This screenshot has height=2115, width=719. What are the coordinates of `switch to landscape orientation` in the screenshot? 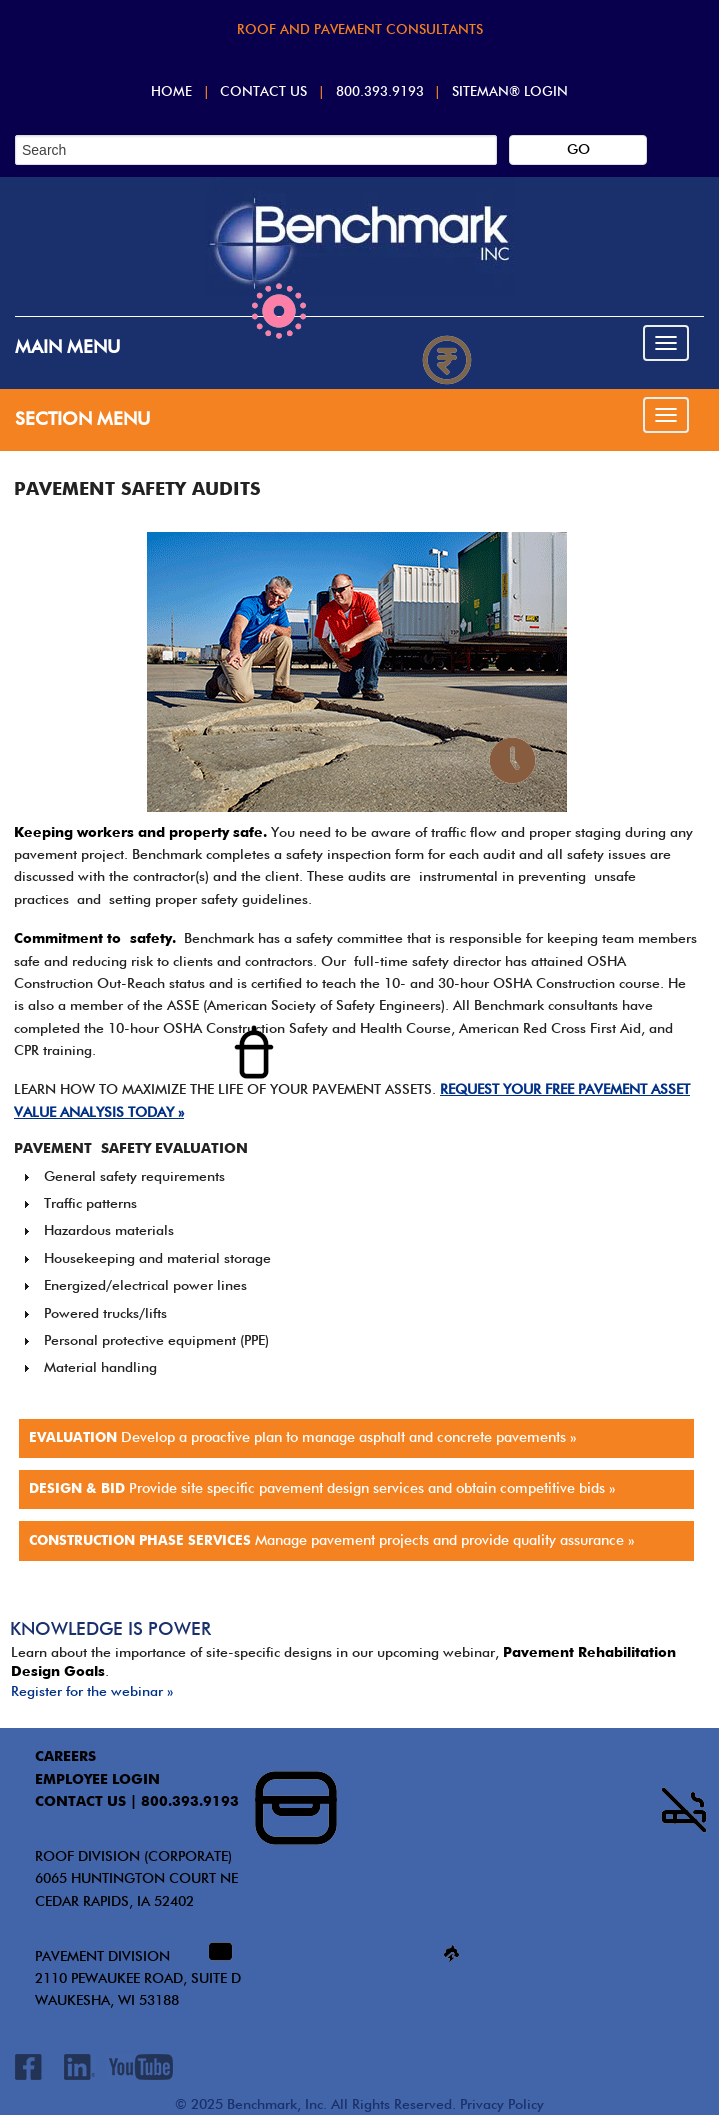 It's located at (220, 1951).